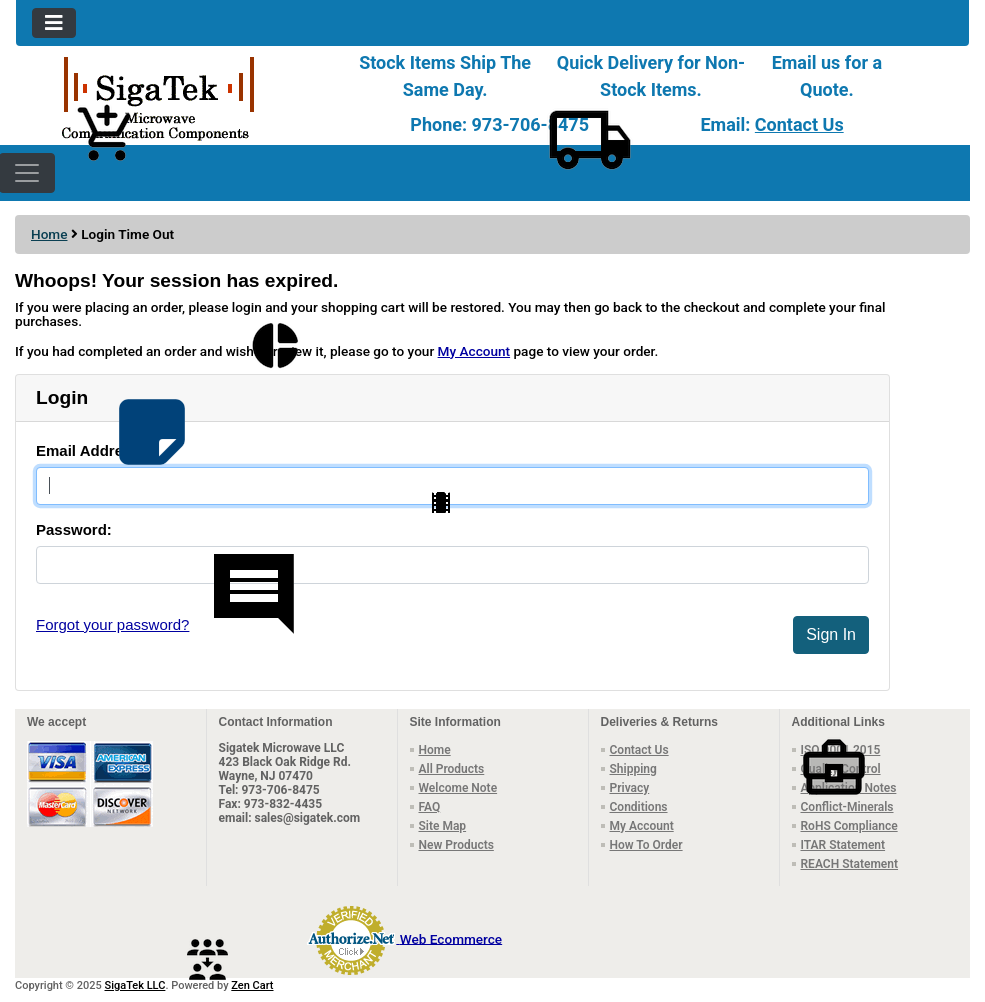 This screenshot has width=985, height=1002. I want to click on reduce capacity or limit group size, so click(207, 959).